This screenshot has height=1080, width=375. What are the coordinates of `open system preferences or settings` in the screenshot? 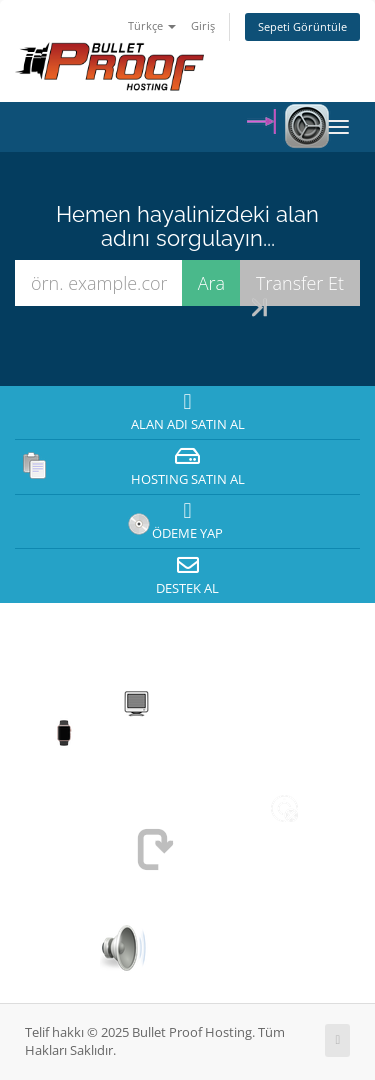 It's located at (307, 126).